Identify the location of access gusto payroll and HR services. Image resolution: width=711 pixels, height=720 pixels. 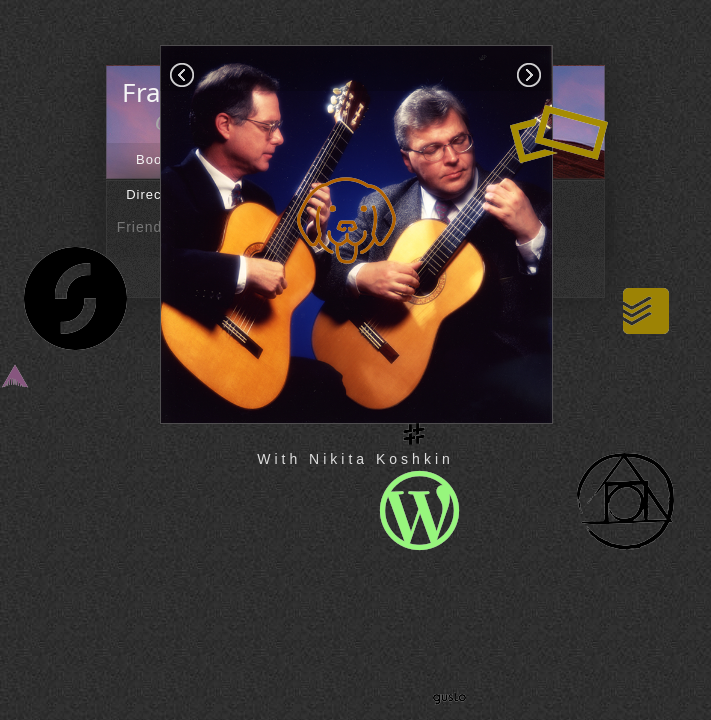
(449, 698).